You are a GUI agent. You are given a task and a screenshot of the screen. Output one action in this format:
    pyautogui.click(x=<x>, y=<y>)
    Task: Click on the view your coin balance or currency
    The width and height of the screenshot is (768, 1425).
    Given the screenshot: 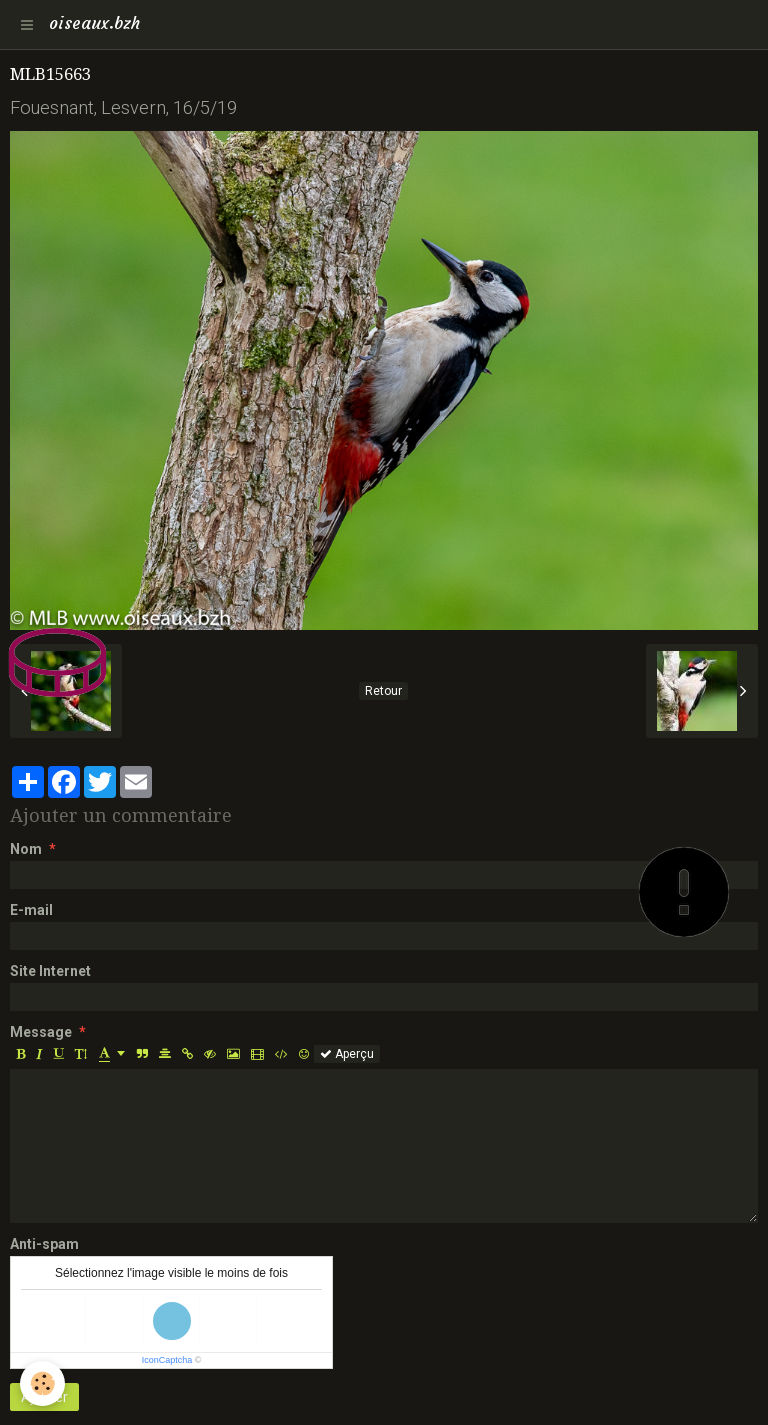 What is the action you would take?
    pyautogui.click(x=57, y=662)
    